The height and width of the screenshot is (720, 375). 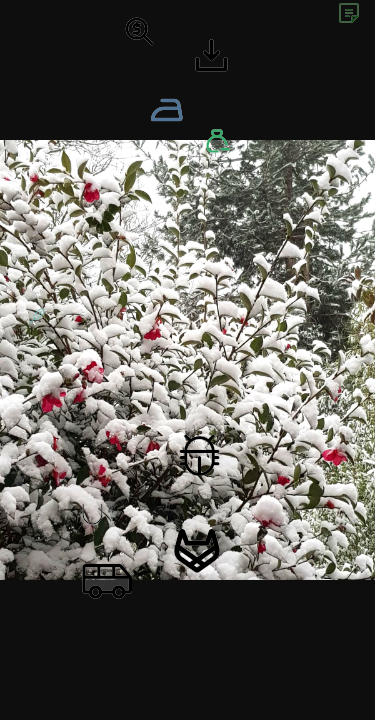 I want to click on track delivery or shipping status, so click(x=105, y=580).